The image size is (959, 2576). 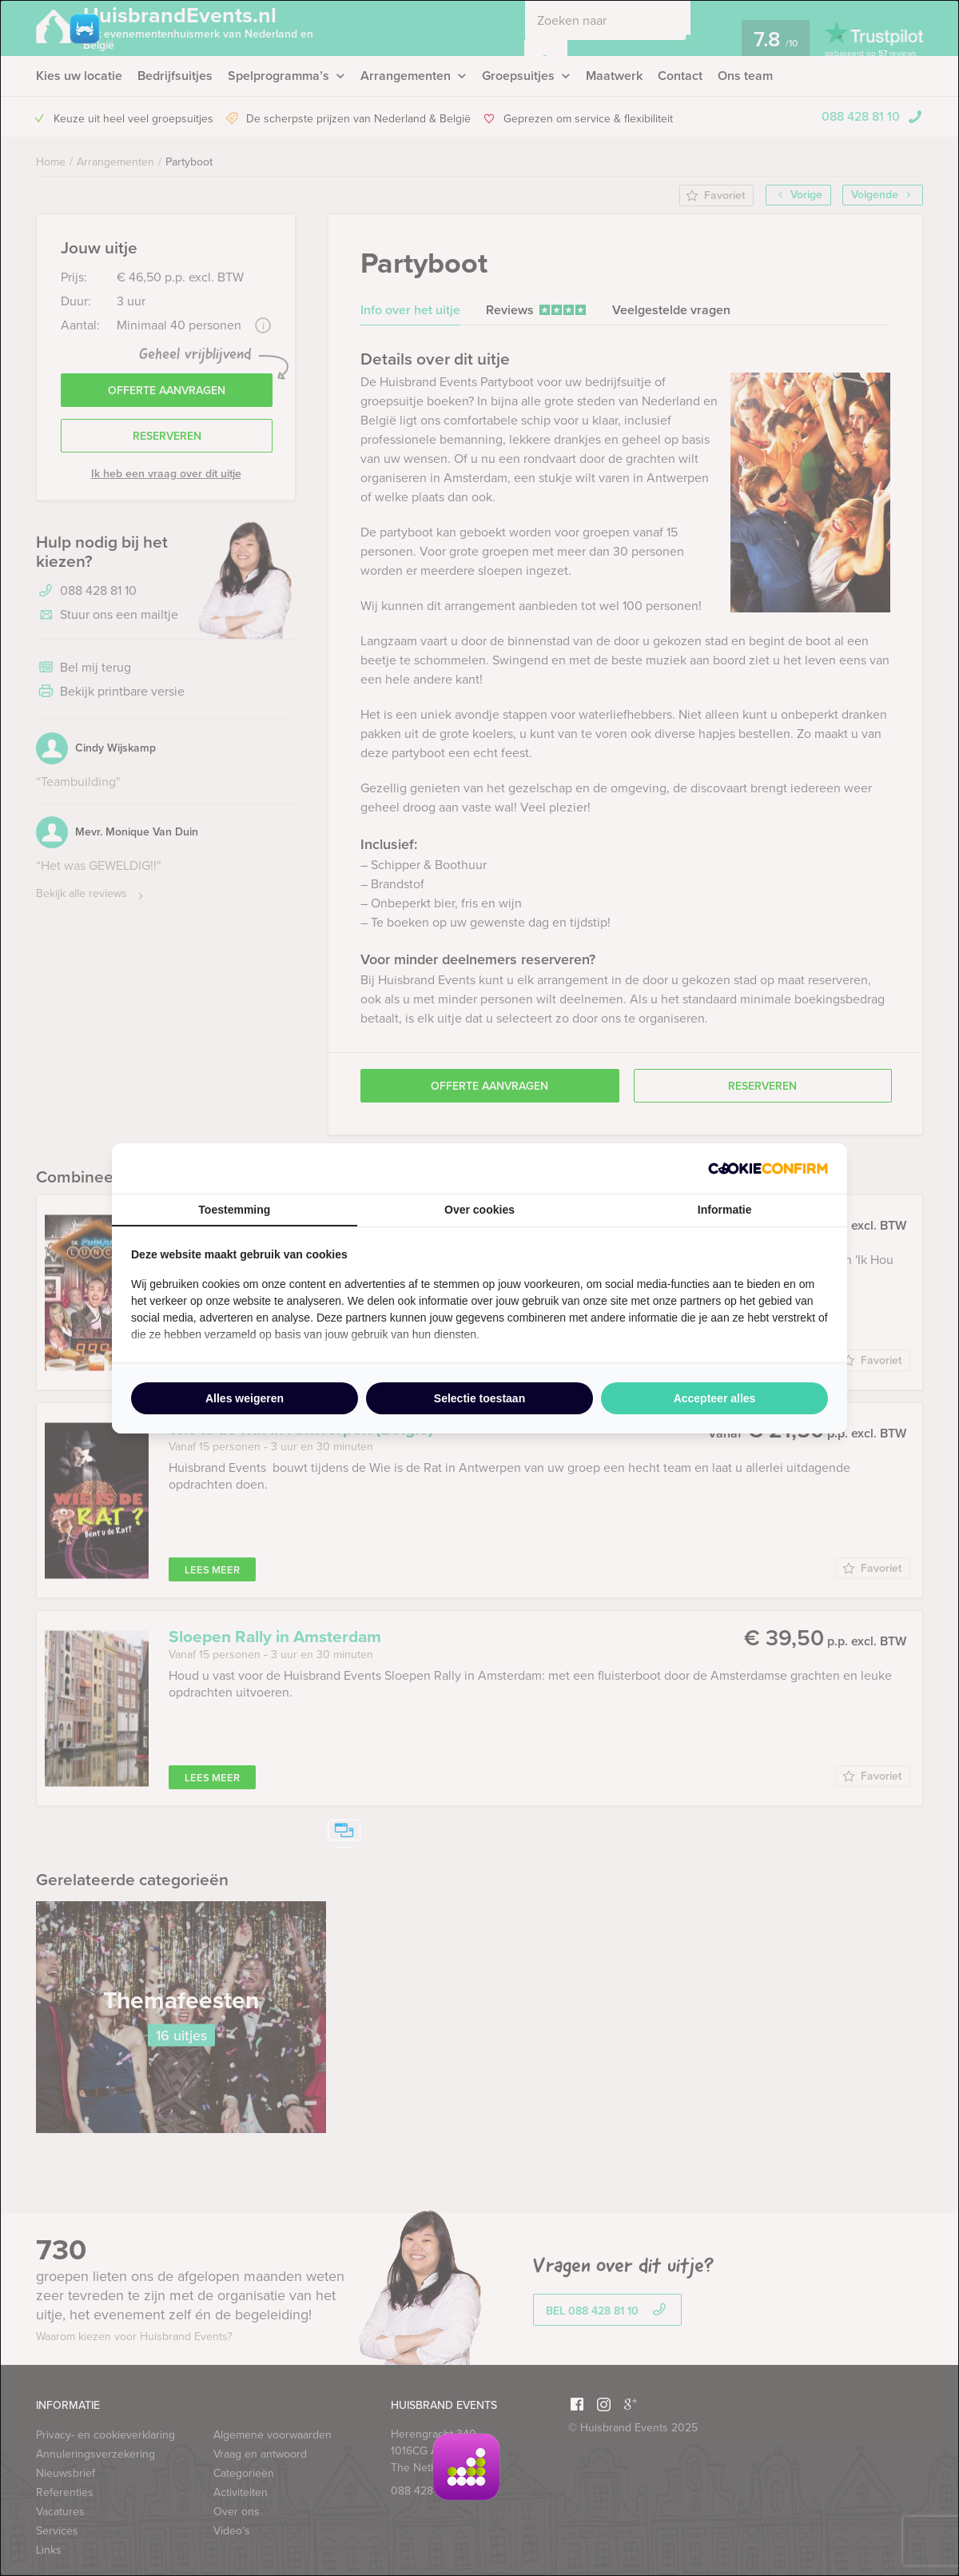 I want to click on rotate display to normal orientation, so click(x=344, y=1833).